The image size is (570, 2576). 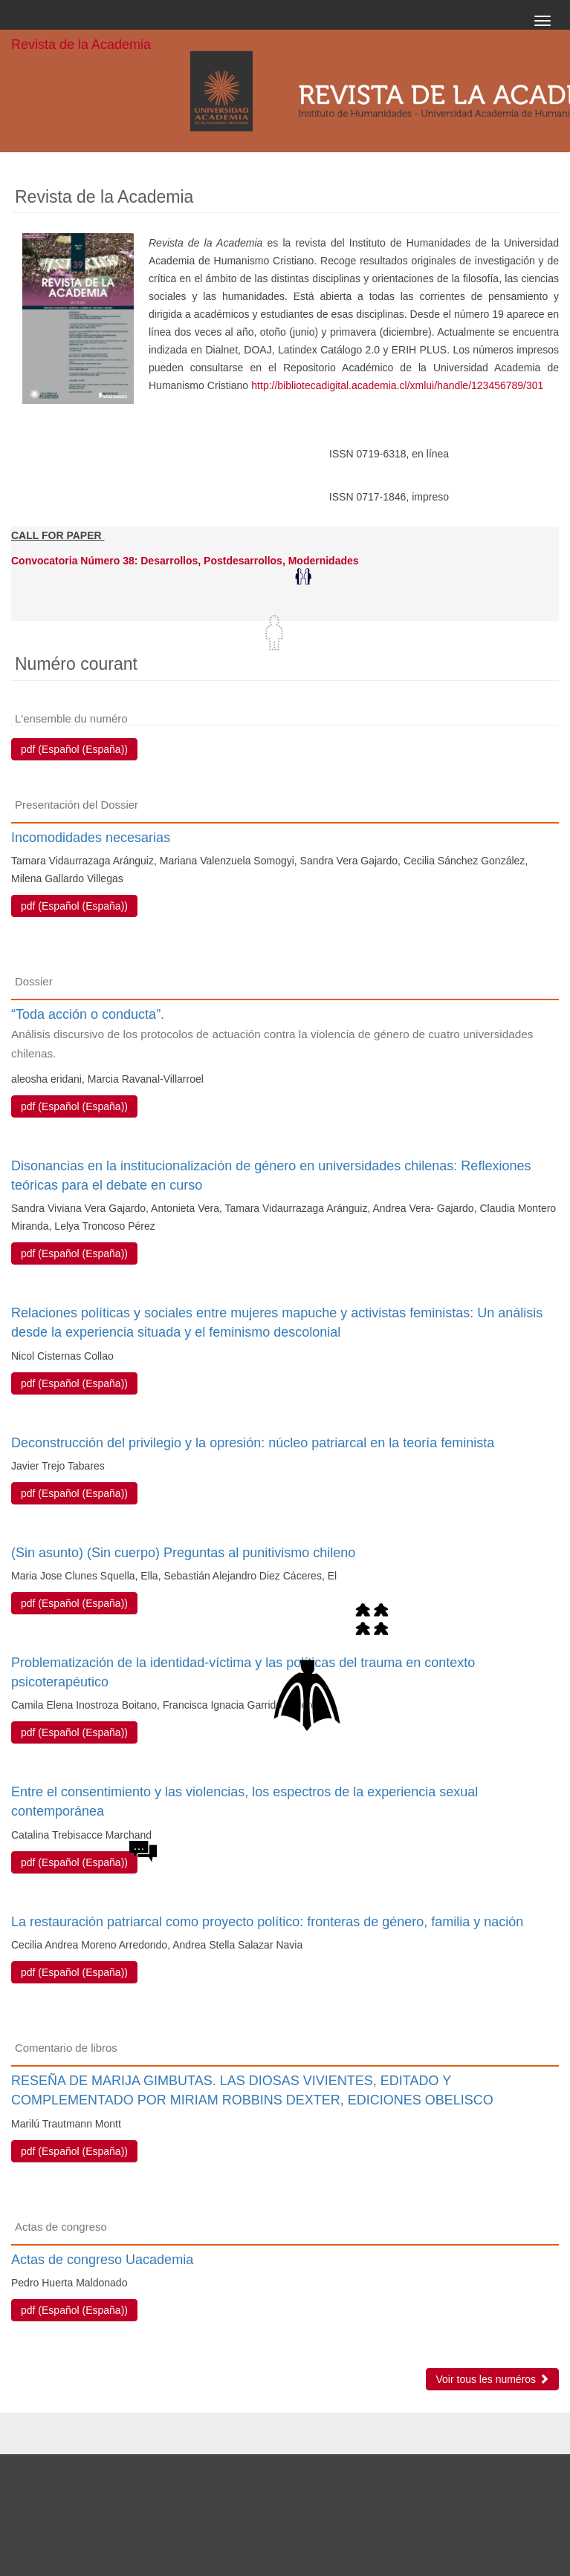 I want to click on toggle between two modes or perspectives, so click(x=303, y=576).